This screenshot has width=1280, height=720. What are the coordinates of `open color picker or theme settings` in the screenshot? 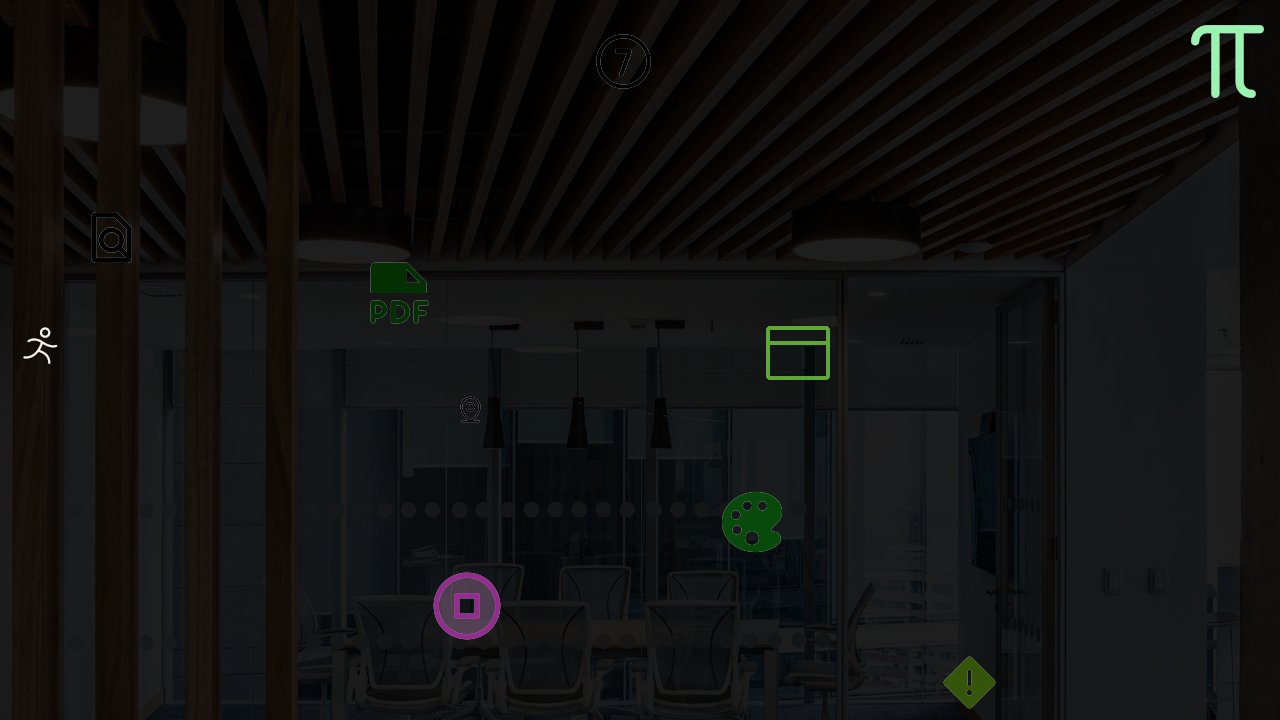 It's located at (752, 522).